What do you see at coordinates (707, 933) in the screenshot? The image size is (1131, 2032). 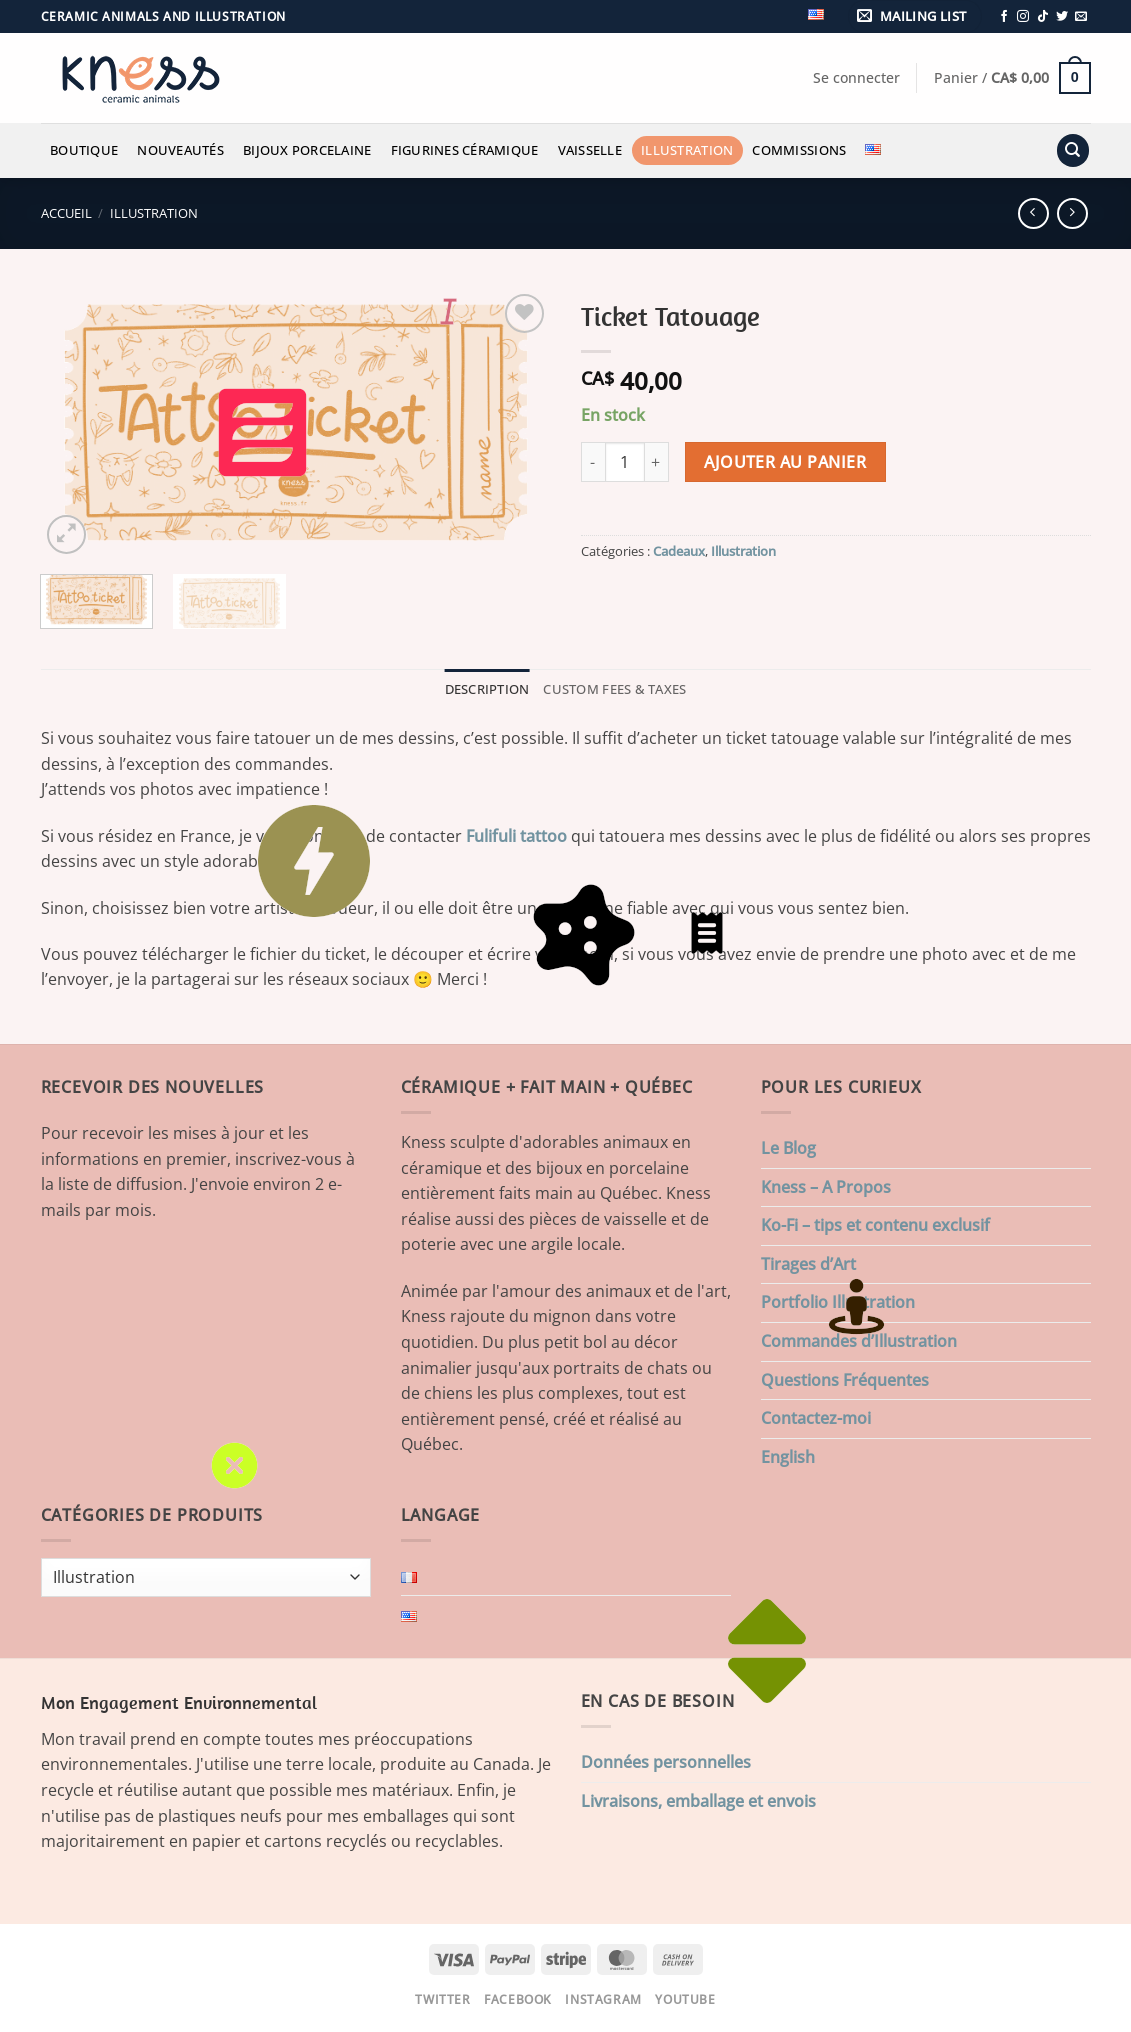 I see `view purchase receipt or transaction history` at bounding box center [707, 933].